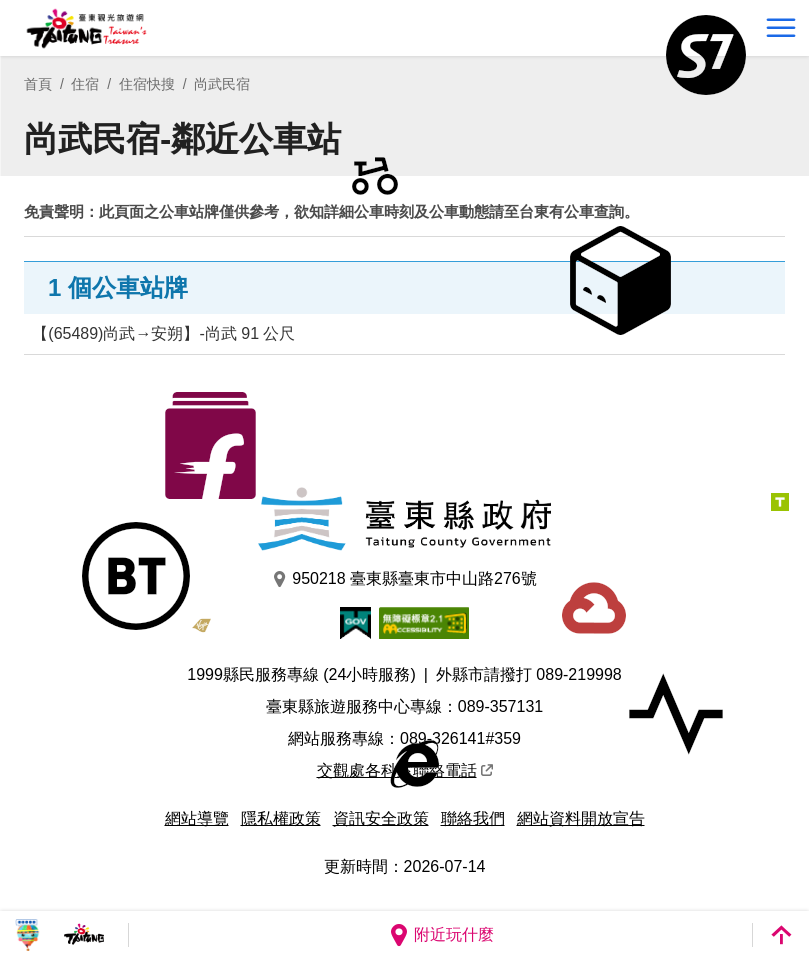  What do you see at coordinates (620, 280) in the screenshot?
I see `opentofu infrastructure as code platform` at bounding box center [620, 280].